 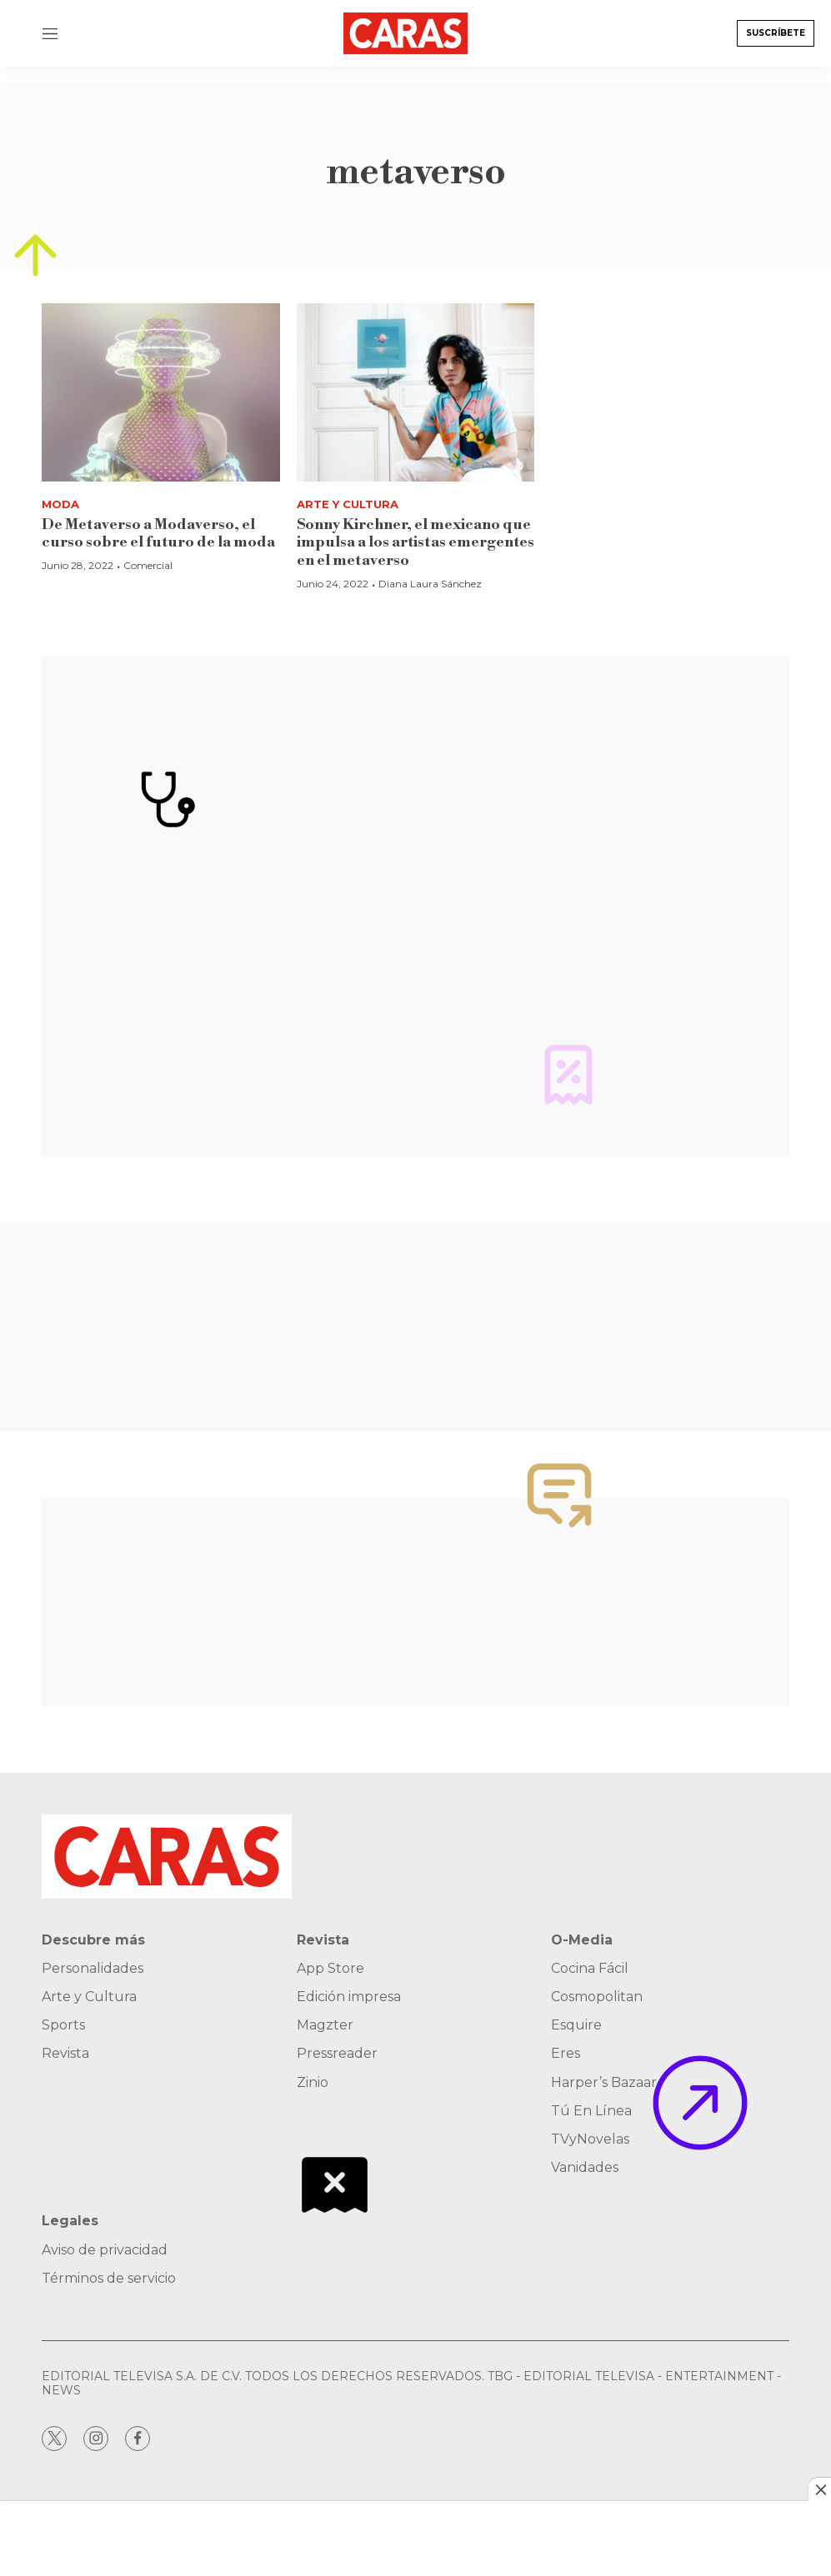 What do you see at coordinates (35, 255) in the screenshot?
I see `move item up in a list` at bounding box center [35, 255].